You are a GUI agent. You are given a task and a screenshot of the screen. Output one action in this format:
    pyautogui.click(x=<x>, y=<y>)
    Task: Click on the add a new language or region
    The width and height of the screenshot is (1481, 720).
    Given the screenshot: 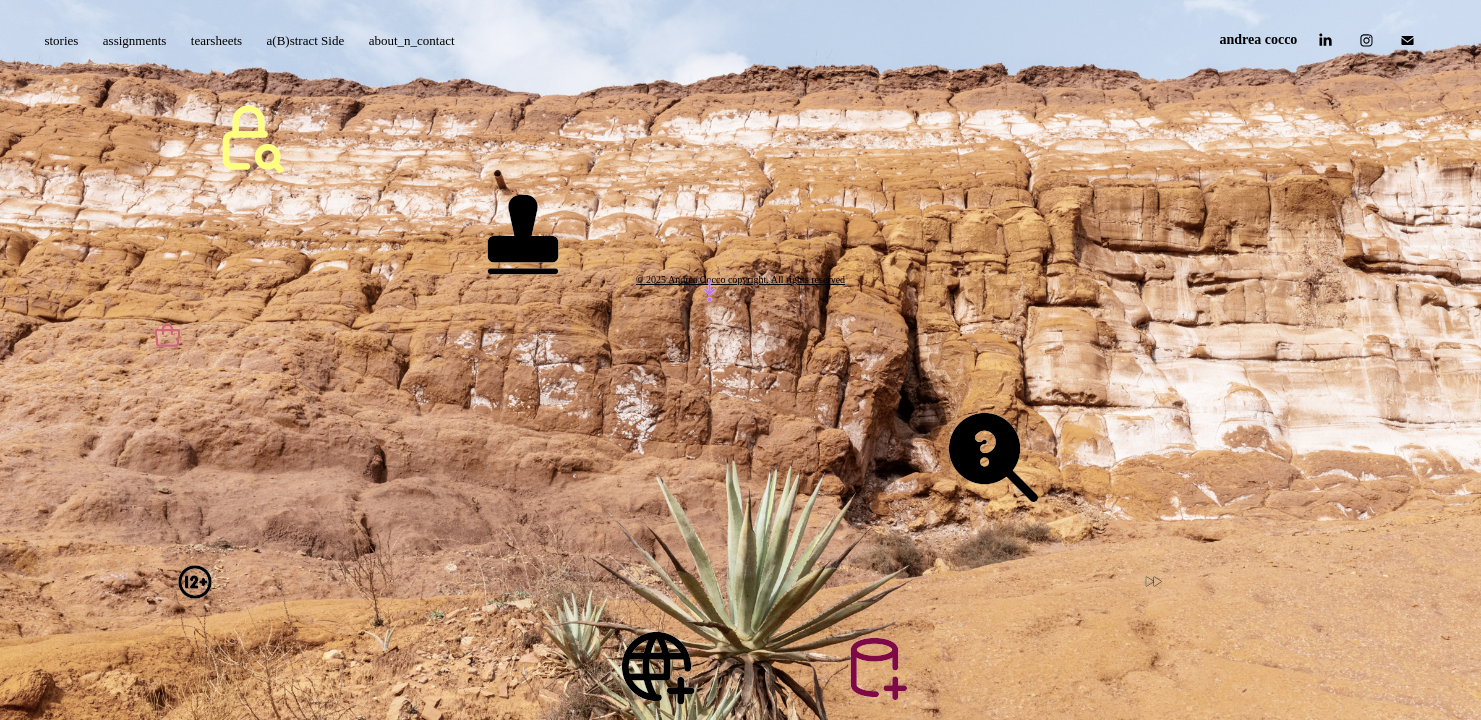 What is the action you would take?
    pyautogui.click(x=656, y=666)
    